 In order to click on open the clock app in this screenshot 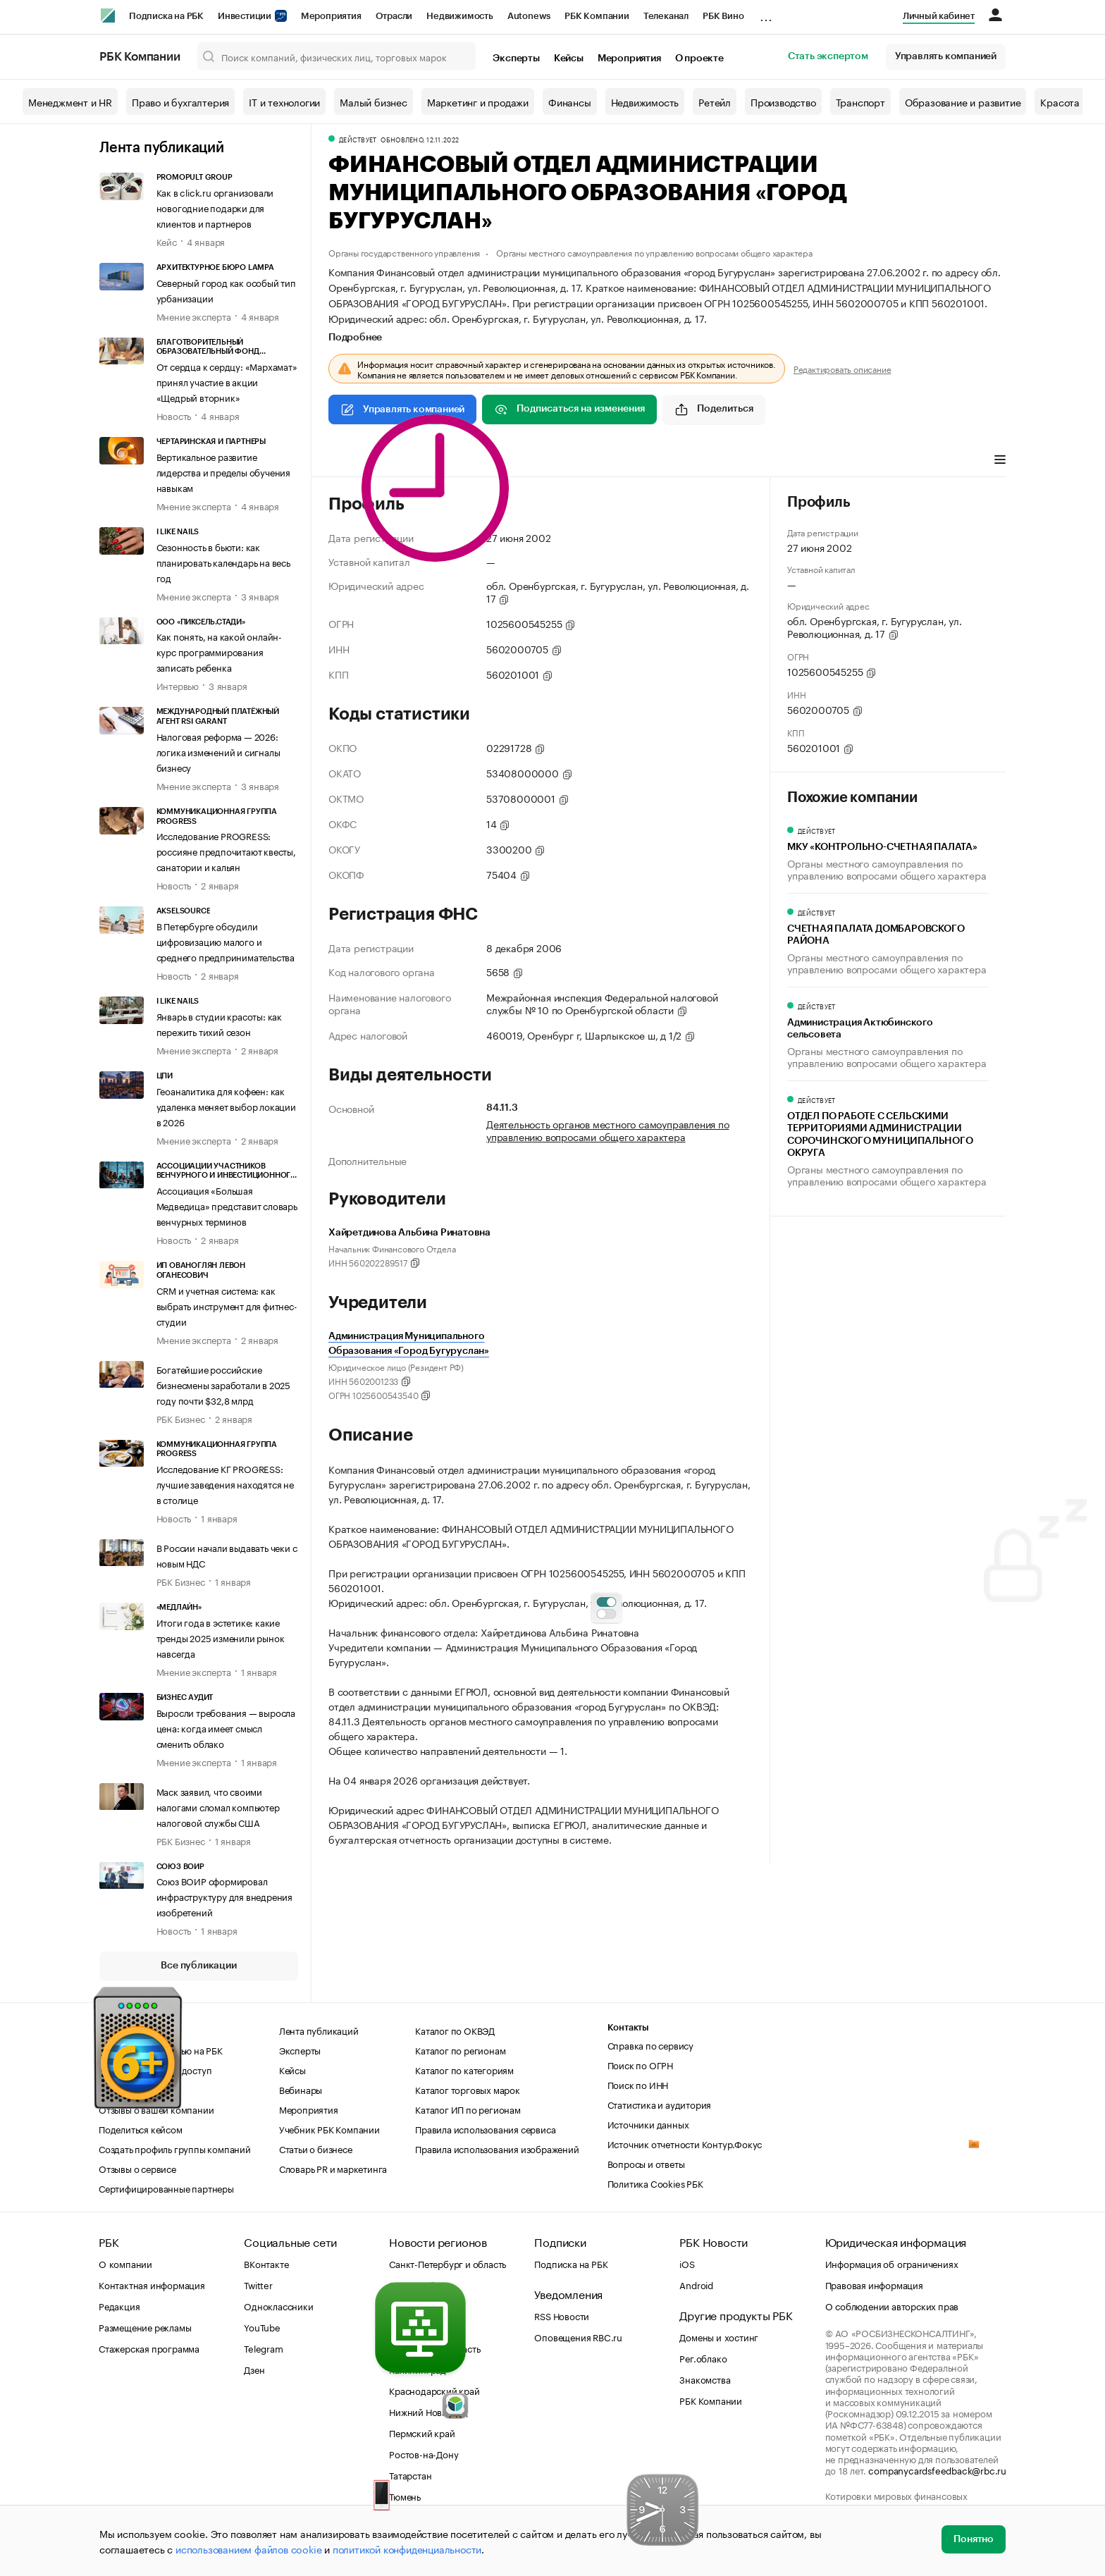, I will do `click(662, 2510)`.